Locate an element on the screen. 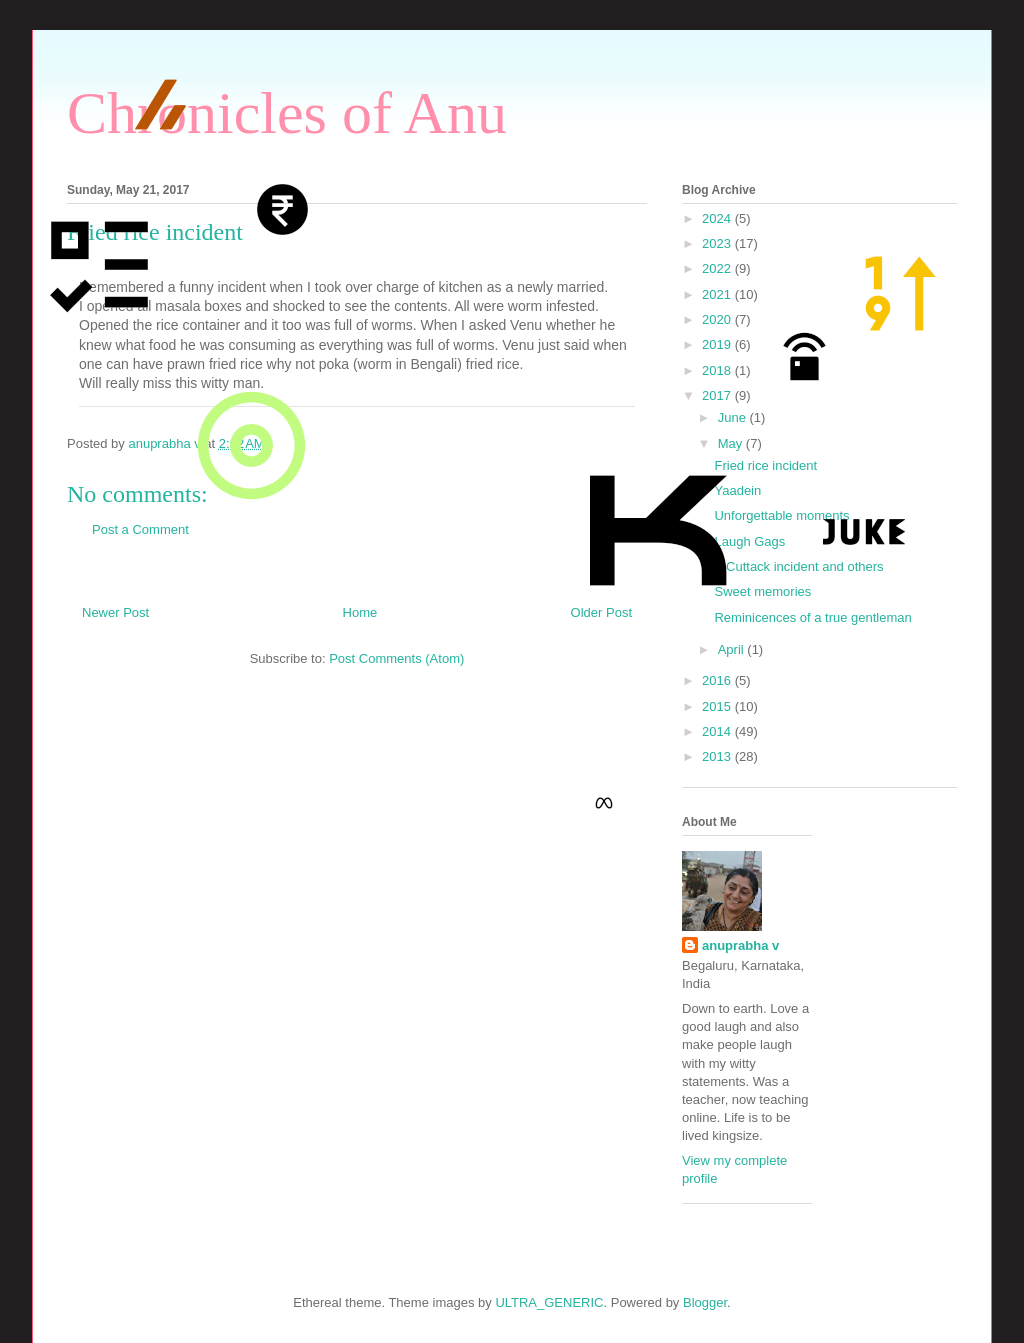 This screenshot has height=1343, width=1024. view music album or disc is located at coordinates (251, 445).